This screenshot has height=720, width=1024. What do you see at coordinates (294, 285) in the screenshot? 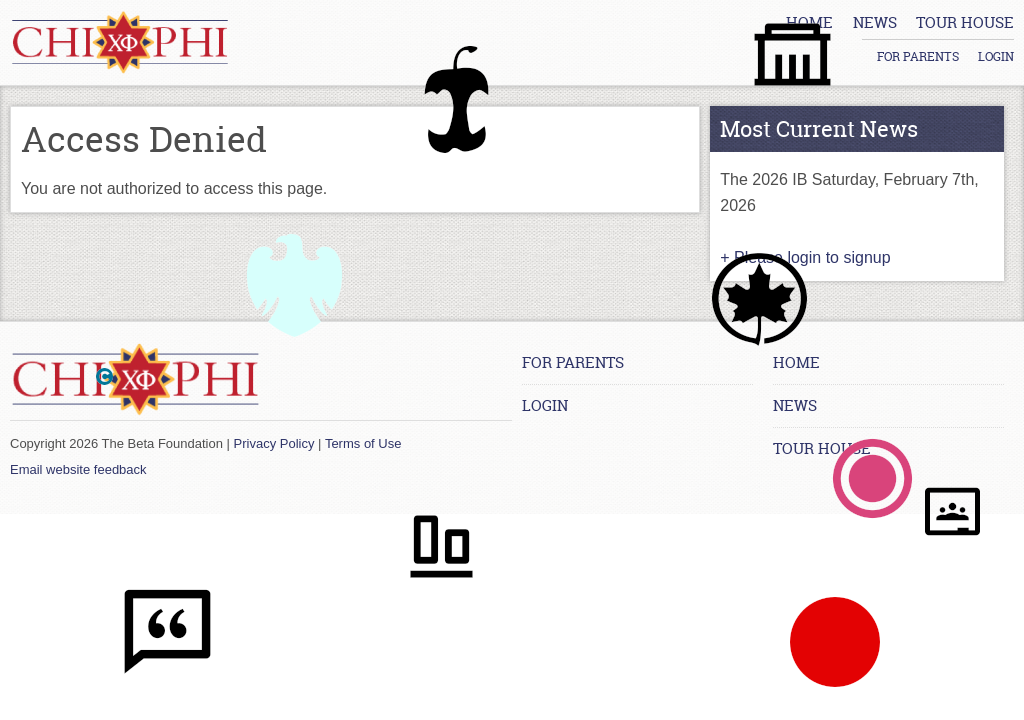
I see `open the Barclays banking app` at bounding box center [294, 285].